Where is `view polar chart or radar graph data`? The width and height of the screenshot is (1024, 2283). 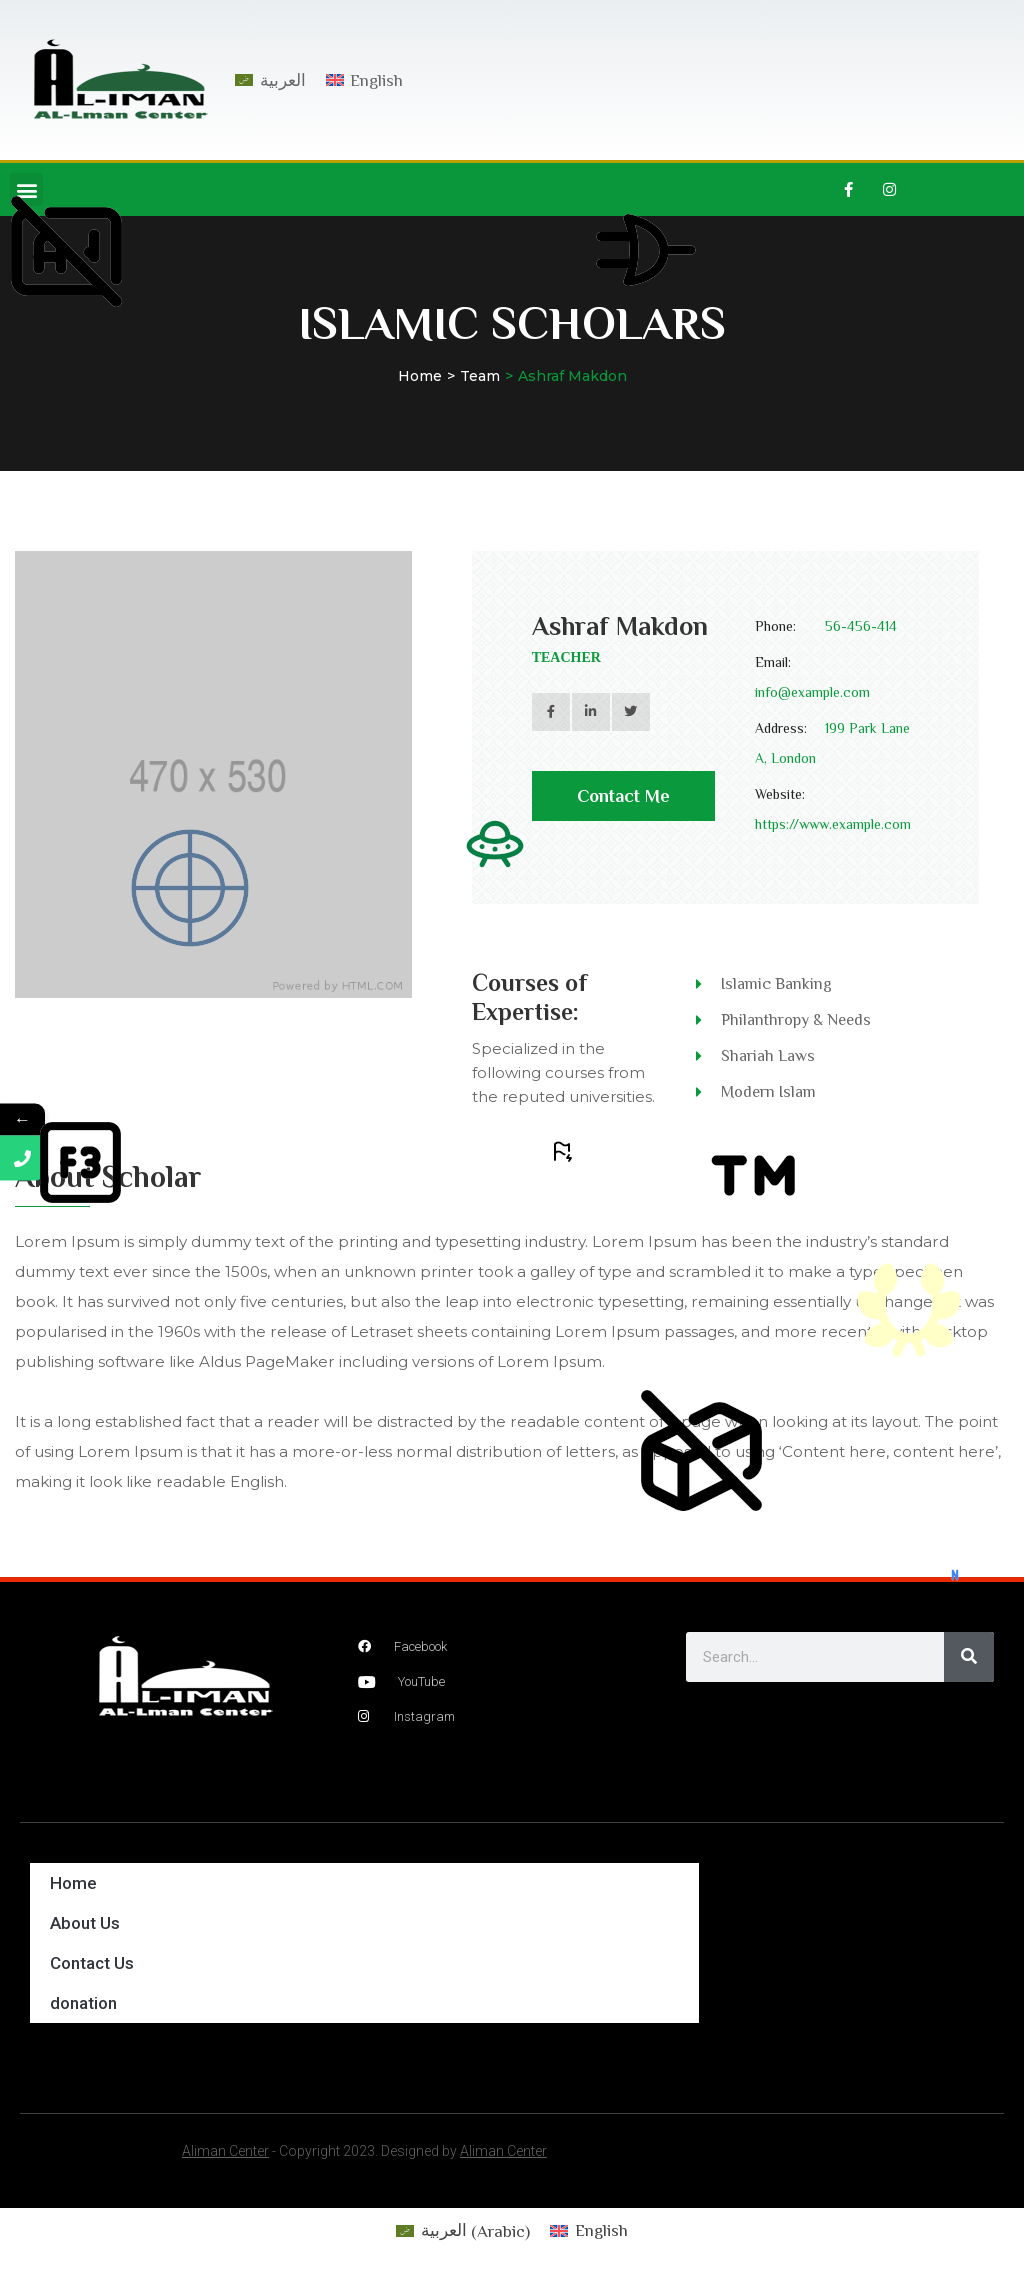 view polar chart or radar graph data is located at coordinates (190, 888).